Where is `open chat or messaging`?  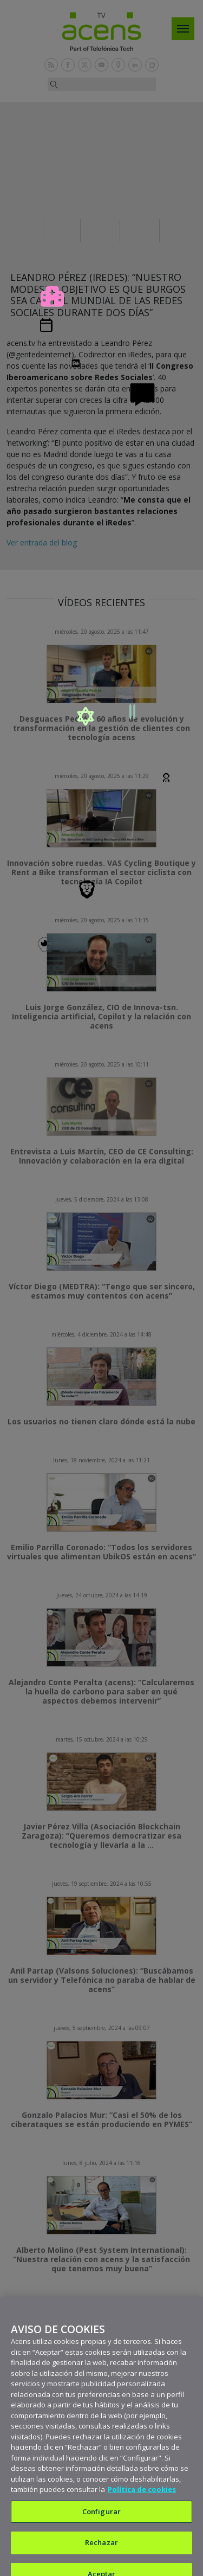 open chat or messaging is located at coordinates (142, 395).